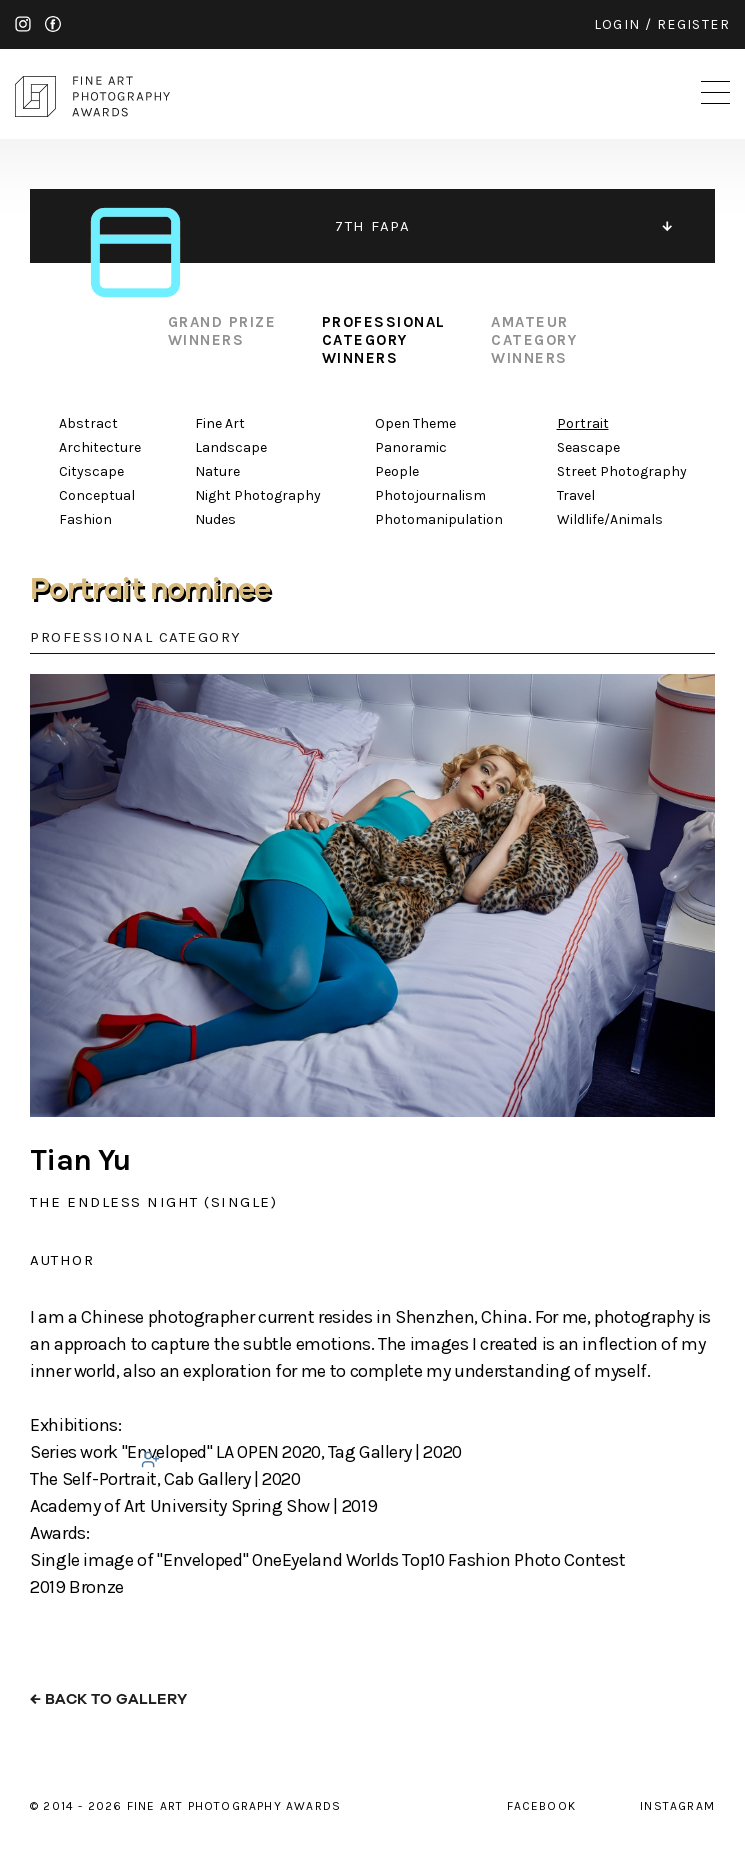  Describe the element at coordinates (135, 252) in the screenshot. I see `toggle top panel visibility` at that location.